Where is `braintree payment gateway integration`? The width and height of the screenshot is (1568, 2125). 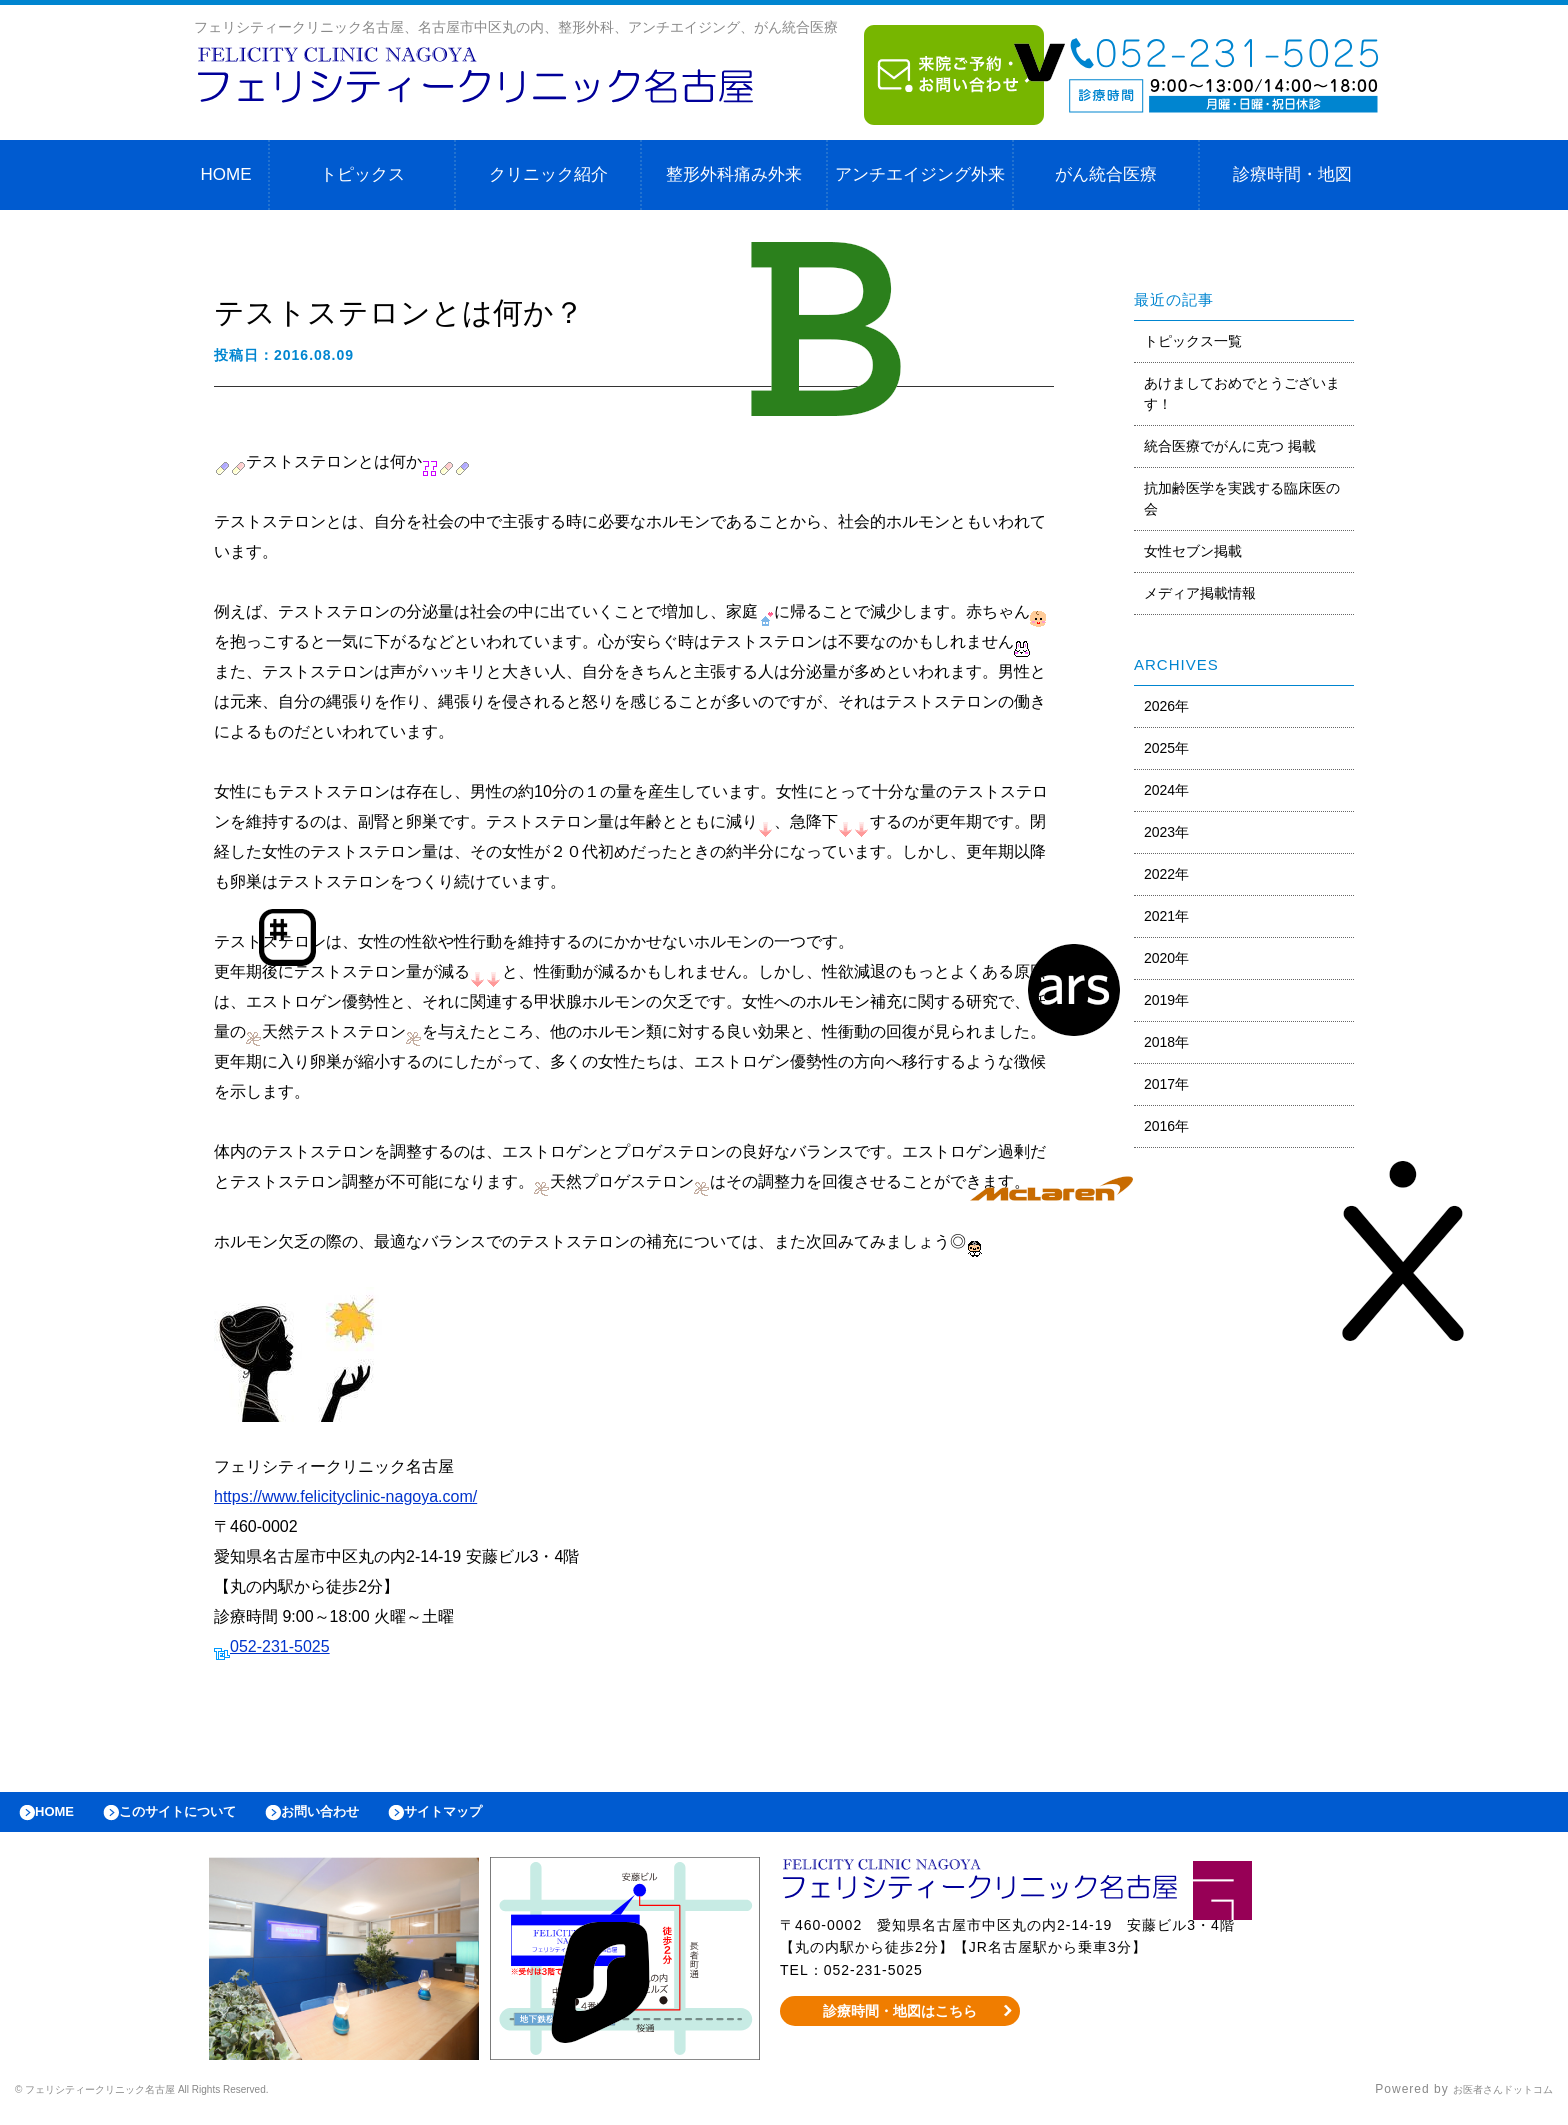 braintree payment gateway integration is located at coordinates (826, 329).